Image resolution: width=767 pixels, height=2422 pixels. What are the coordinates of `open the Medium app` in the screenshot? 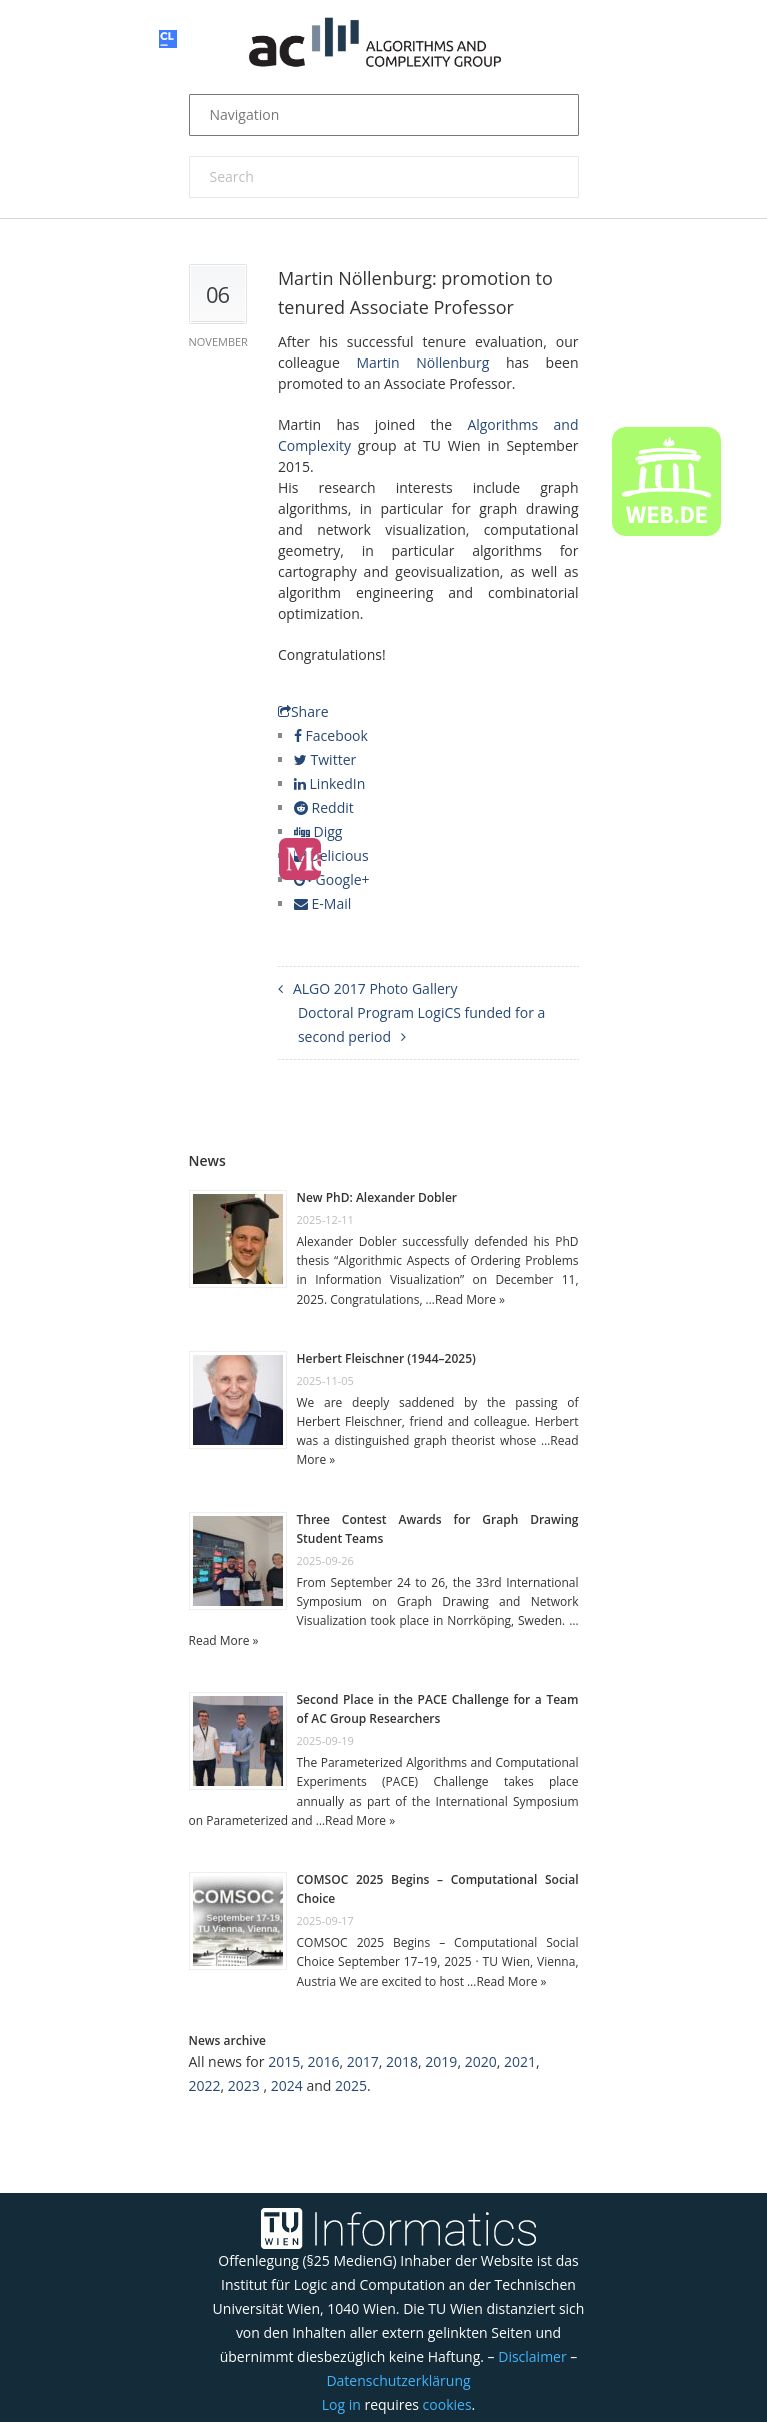 It's located at (300, 859).